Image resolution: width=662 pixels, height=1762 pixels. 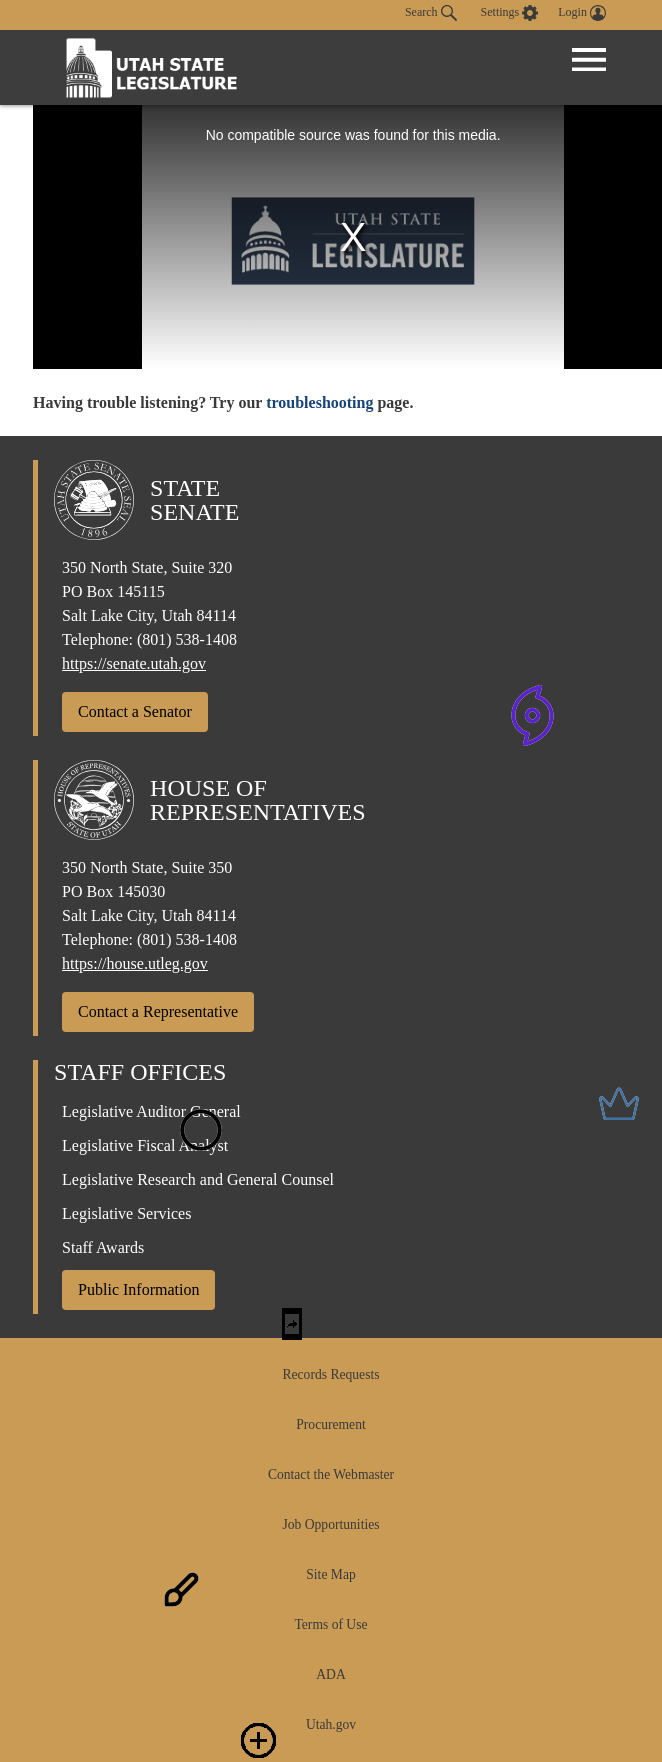 What do you see at coordinates (619, 1106) in the screenshot?
I see `indicates premium or VIP status` at bounding box center [619, 1106].